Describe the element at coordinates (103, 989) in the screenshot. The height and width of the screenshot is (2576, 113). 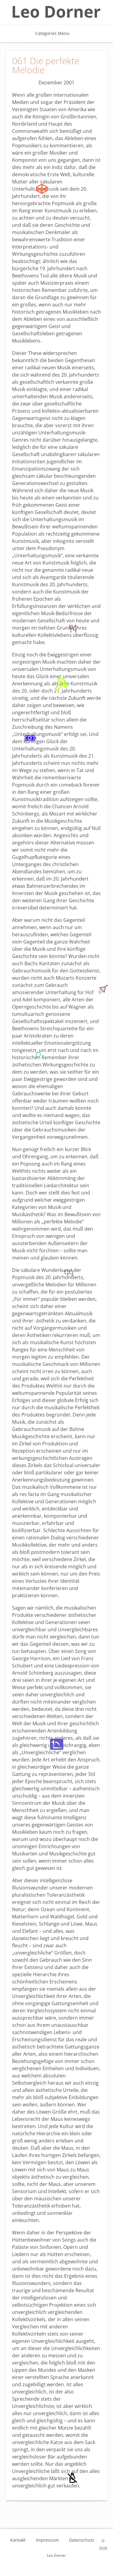
I see `filter or sort content` at that location.